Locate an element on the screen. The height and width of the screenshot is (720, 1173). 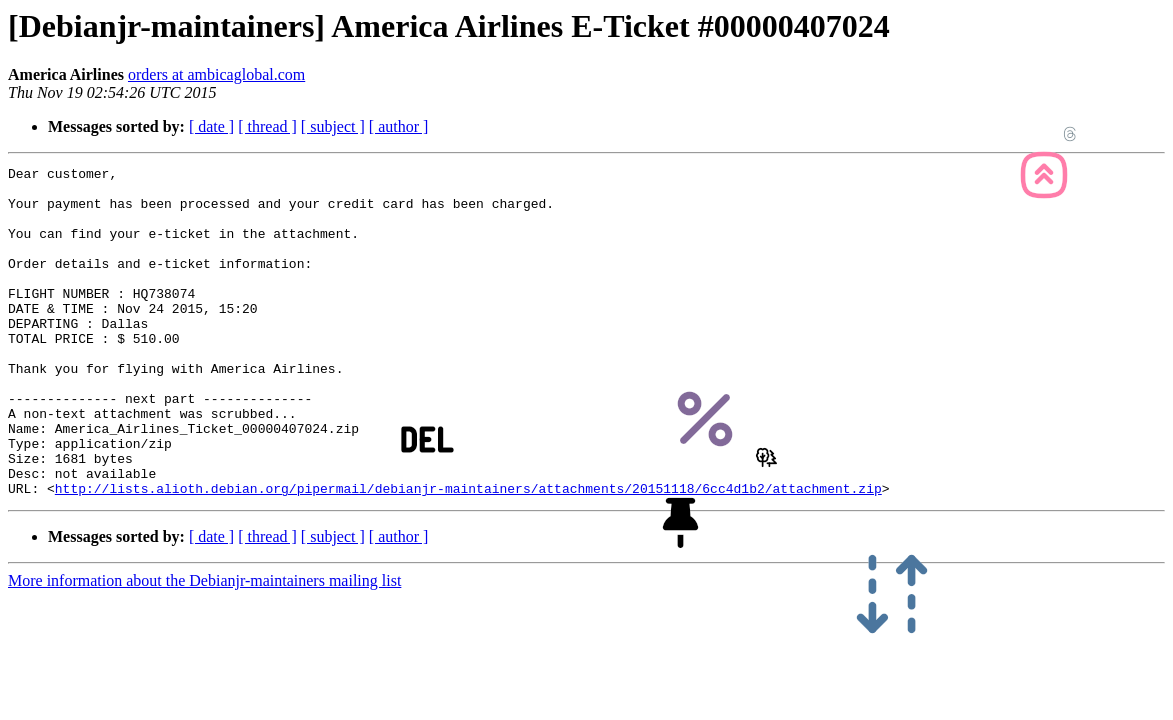
transfer data between two sources is located at coordinates (892, 594).